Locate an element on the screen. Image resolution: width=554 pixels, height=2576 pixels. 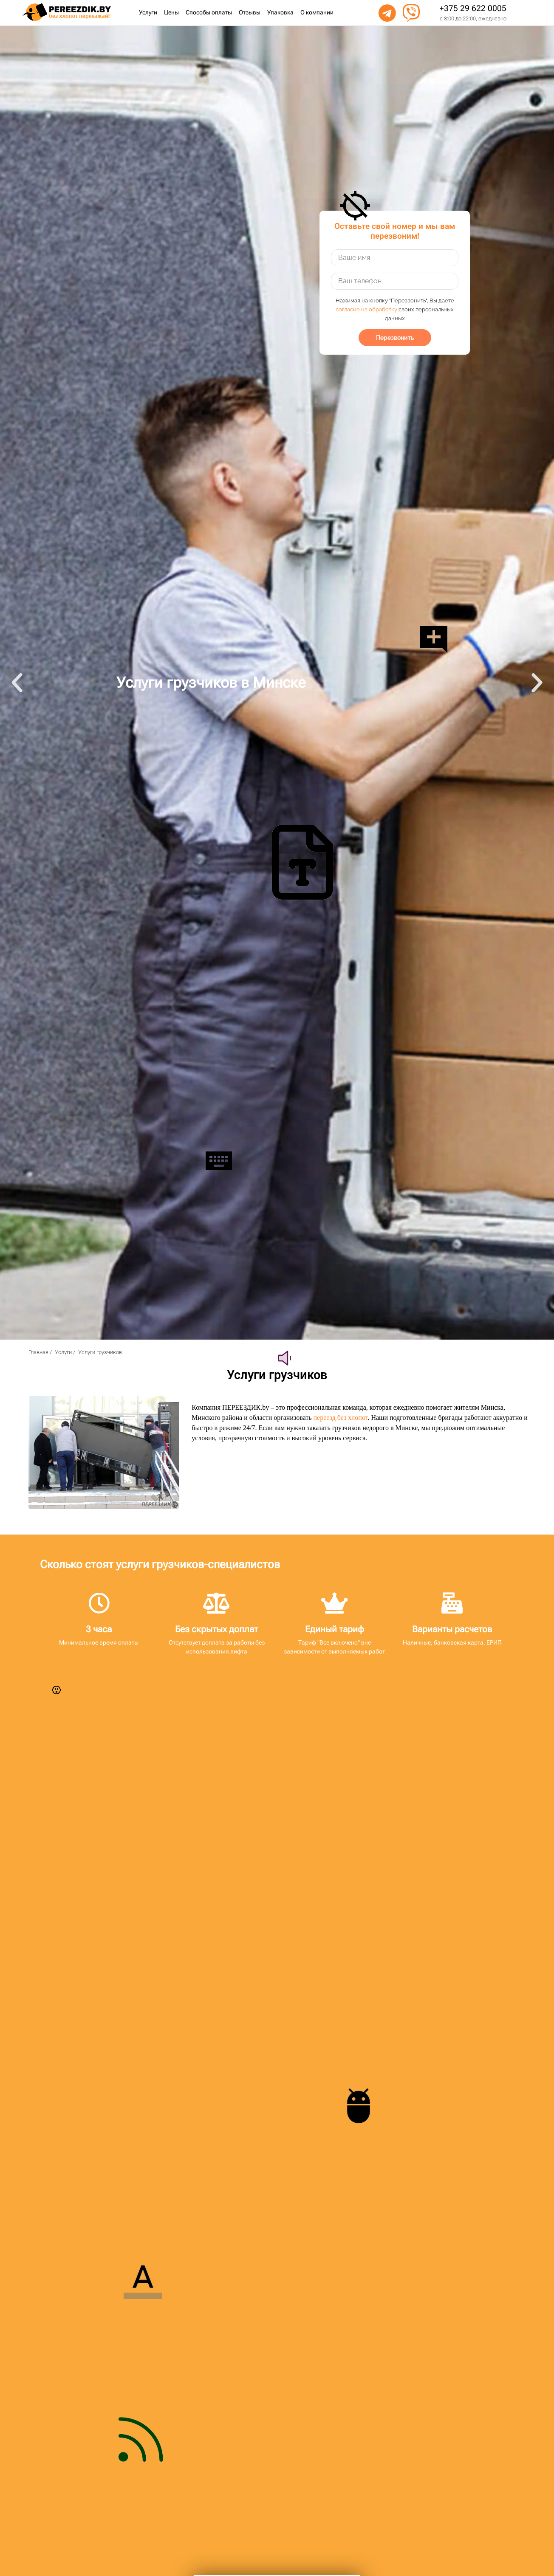
view text or document file type is located at coordinates (302, 862).